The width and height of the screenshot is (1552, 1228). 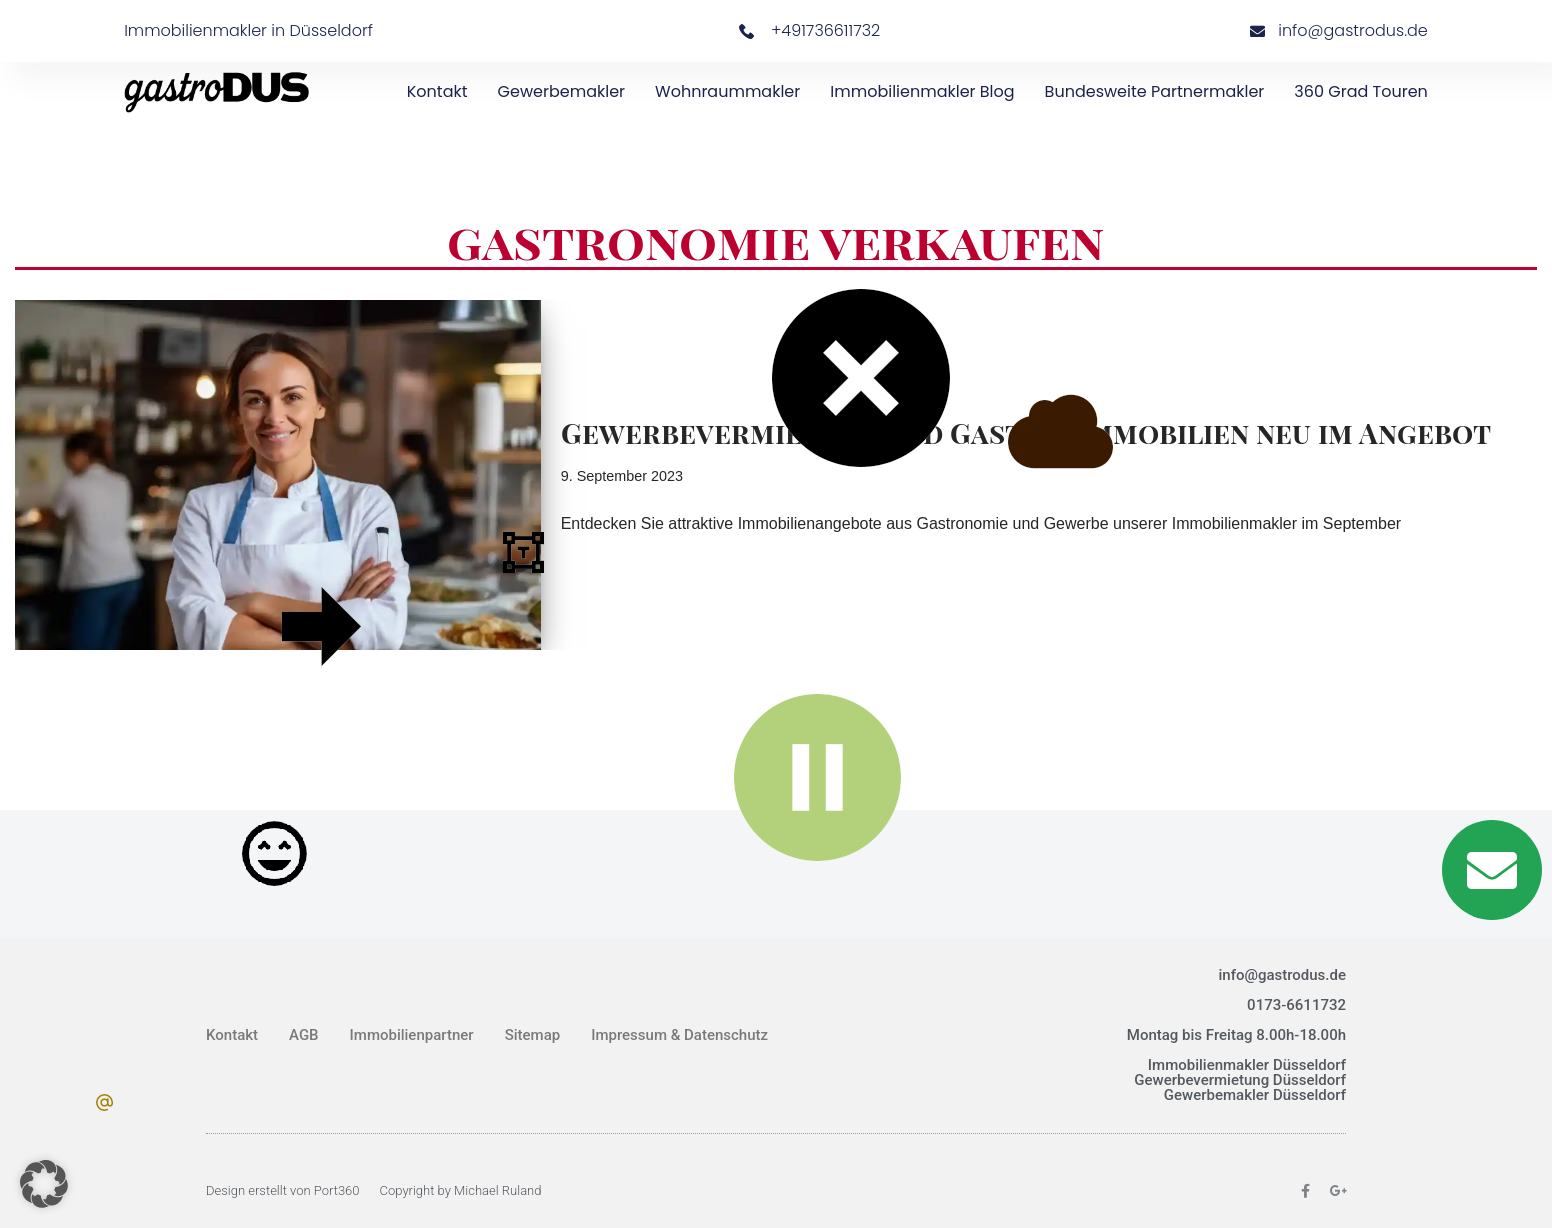 I want to click on insert a text box or text field, so click(x=523, y=552).